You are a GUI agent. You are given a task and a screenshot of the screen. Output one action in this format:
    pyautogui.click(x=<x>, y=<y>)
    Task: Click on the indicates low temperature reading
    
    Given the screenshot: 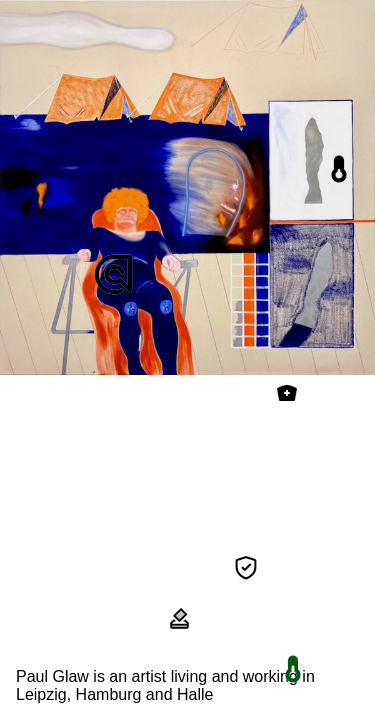 What is the action you would take?
    pyautogui.click(x=339, y=169)
    